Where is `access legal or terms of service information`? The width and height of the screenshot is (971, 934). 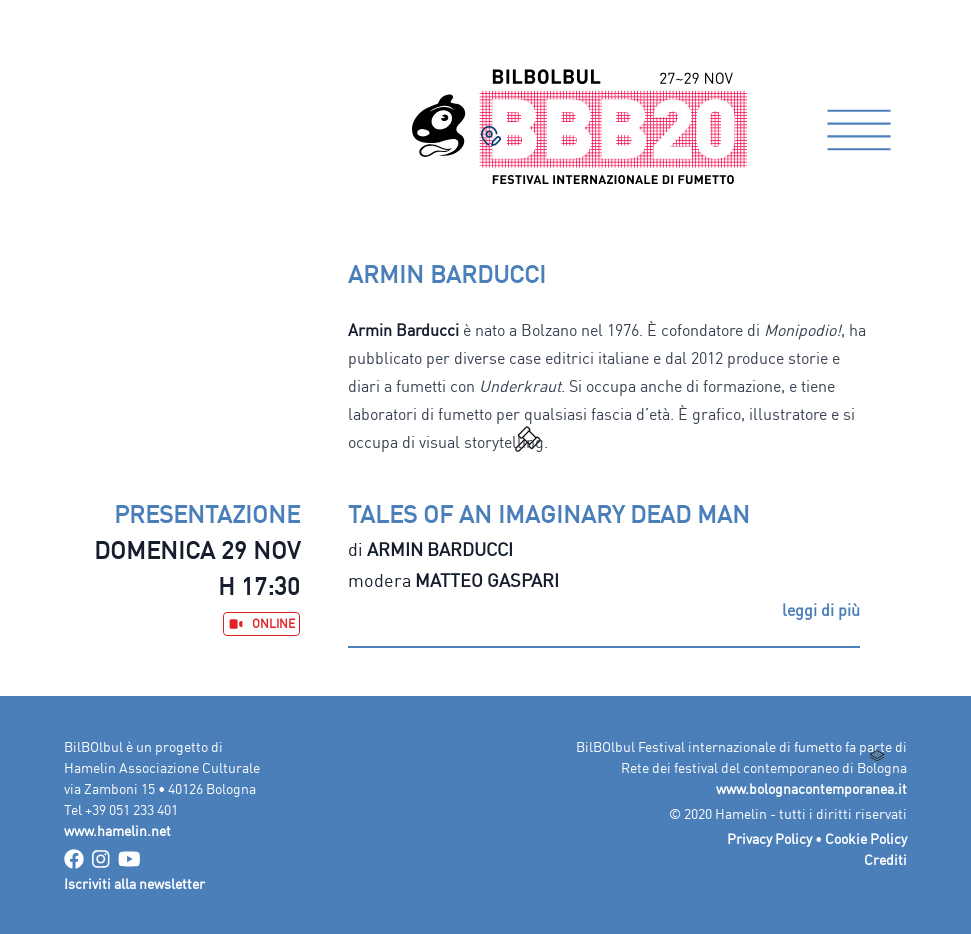 access legal or terms of service information is located at coordinates (527, 440).